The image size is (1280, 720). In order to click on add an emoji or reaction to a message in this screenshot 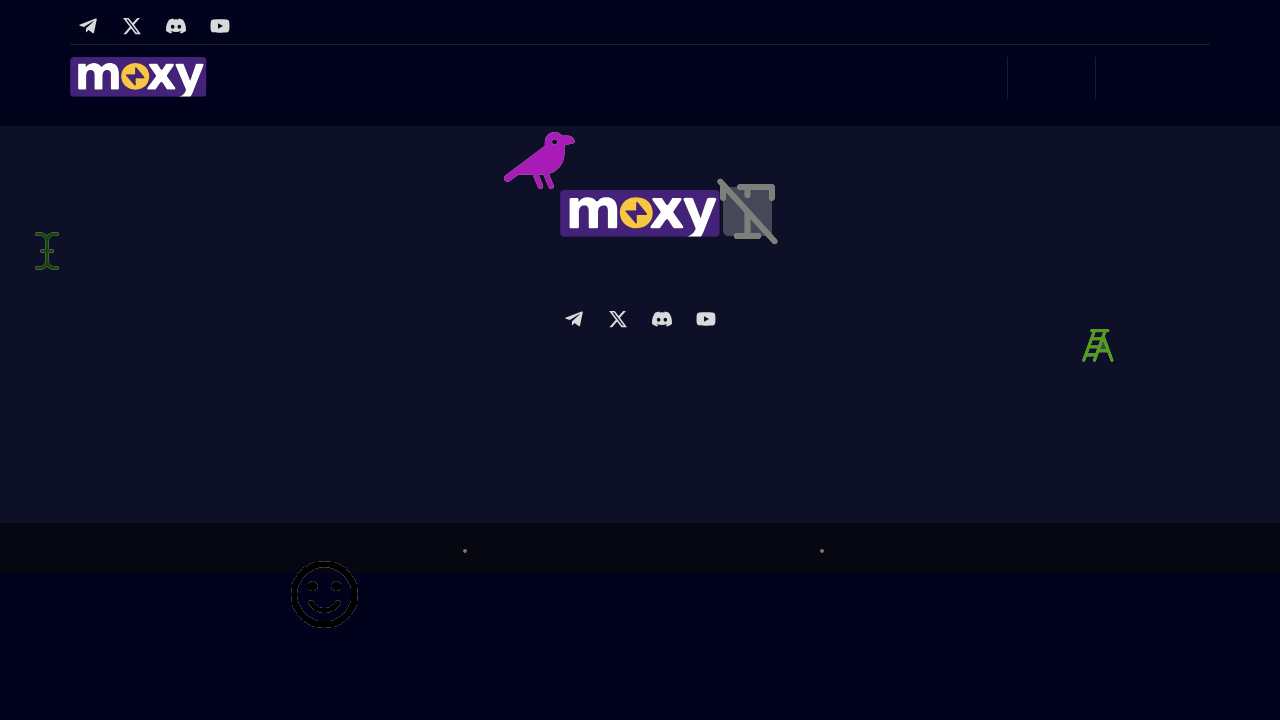, I will do `click(324, 594)`.